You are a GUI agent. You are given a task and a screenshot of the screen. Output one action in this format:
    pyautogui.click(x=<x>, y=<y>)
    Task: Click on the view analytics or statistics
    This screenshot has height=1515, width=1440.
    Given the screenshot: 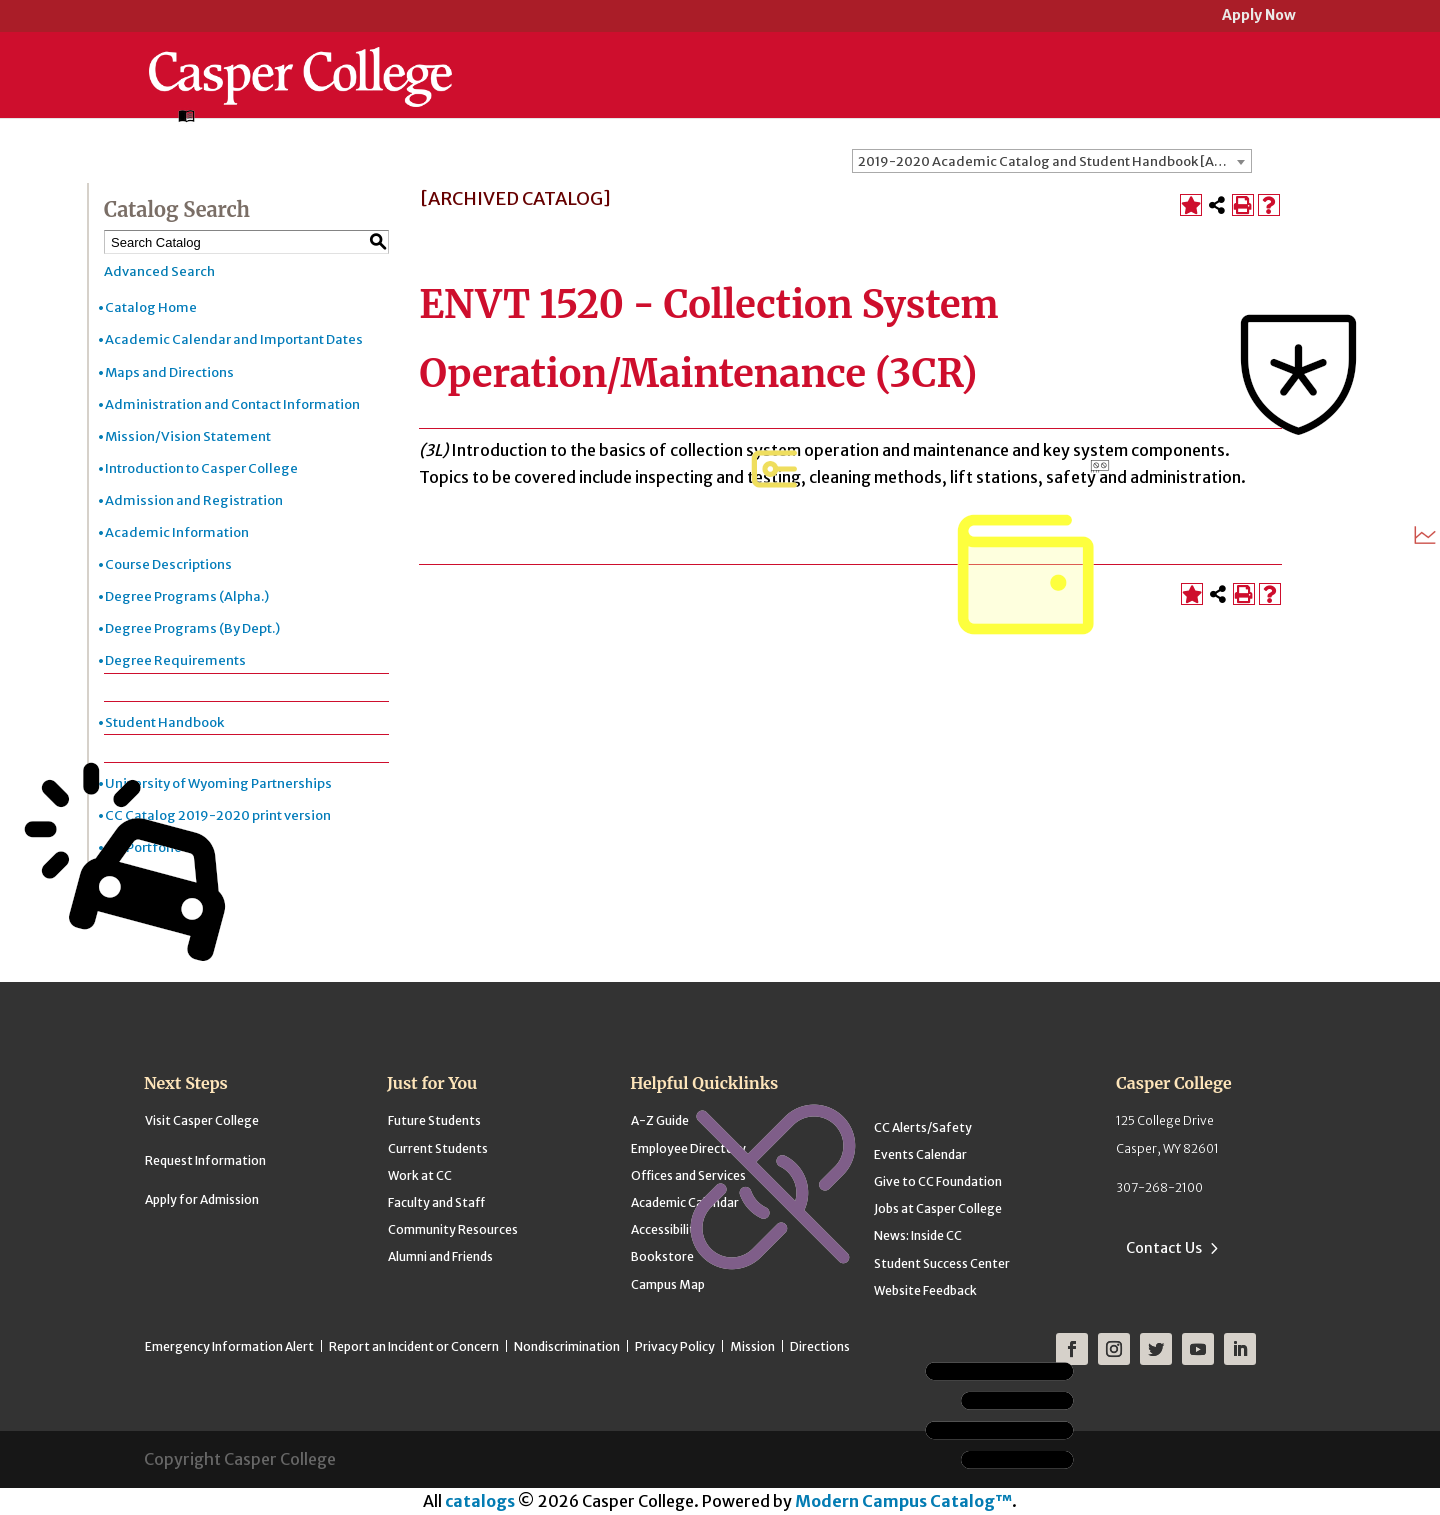 What is the action you would take?
    pyautogui.click(x=1425, y=535)
    